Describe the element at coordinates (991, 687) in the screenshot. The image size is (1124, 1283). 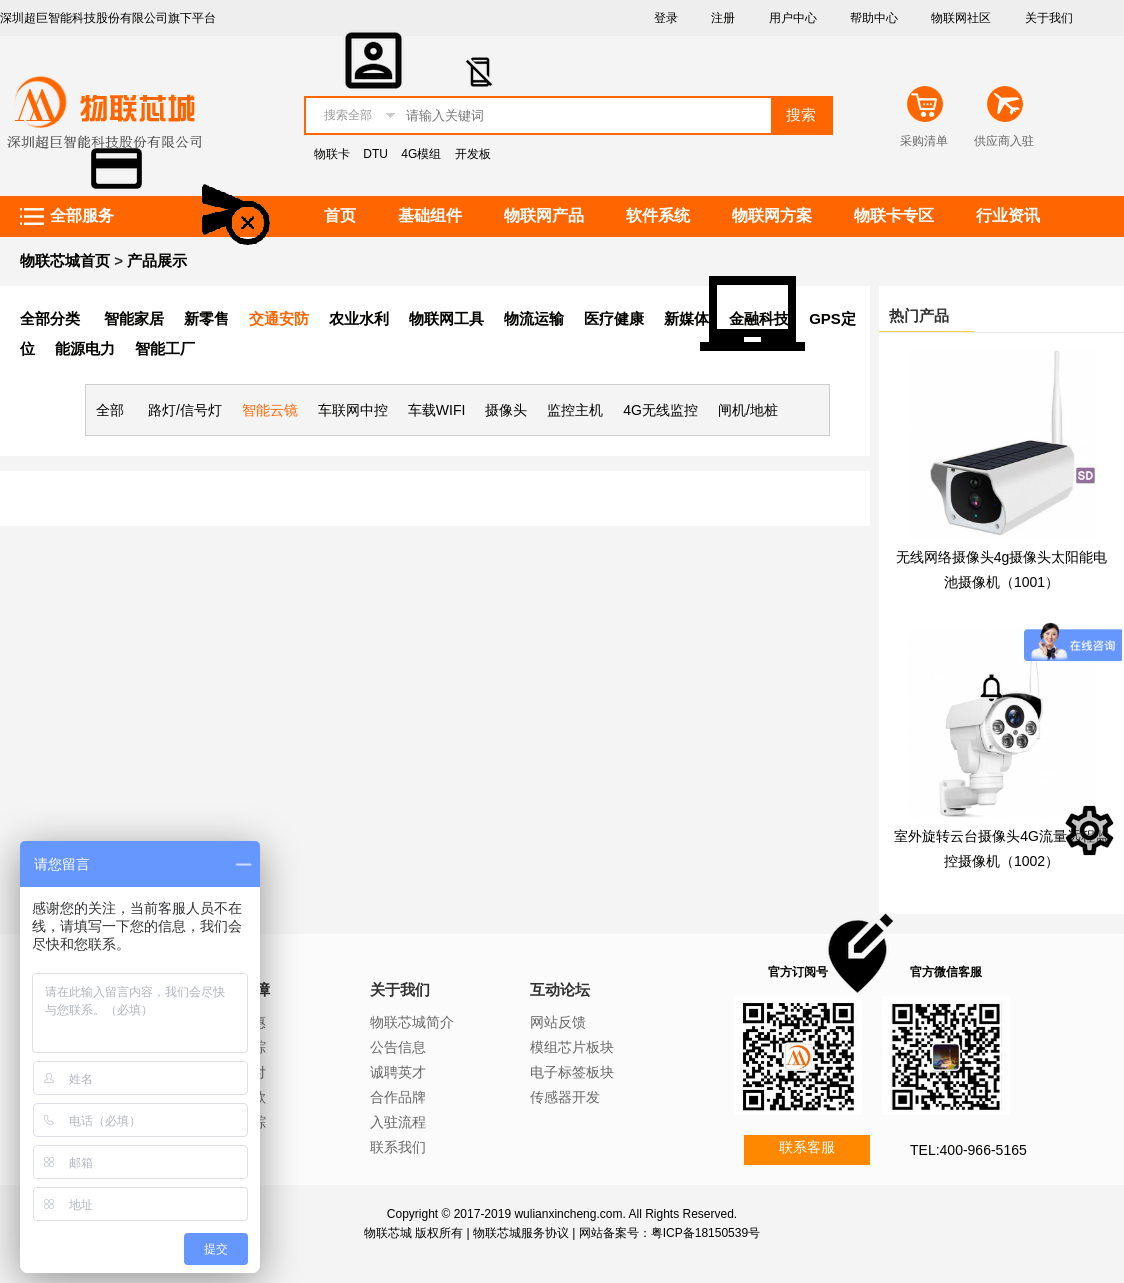
I see `view notifications` at that location.